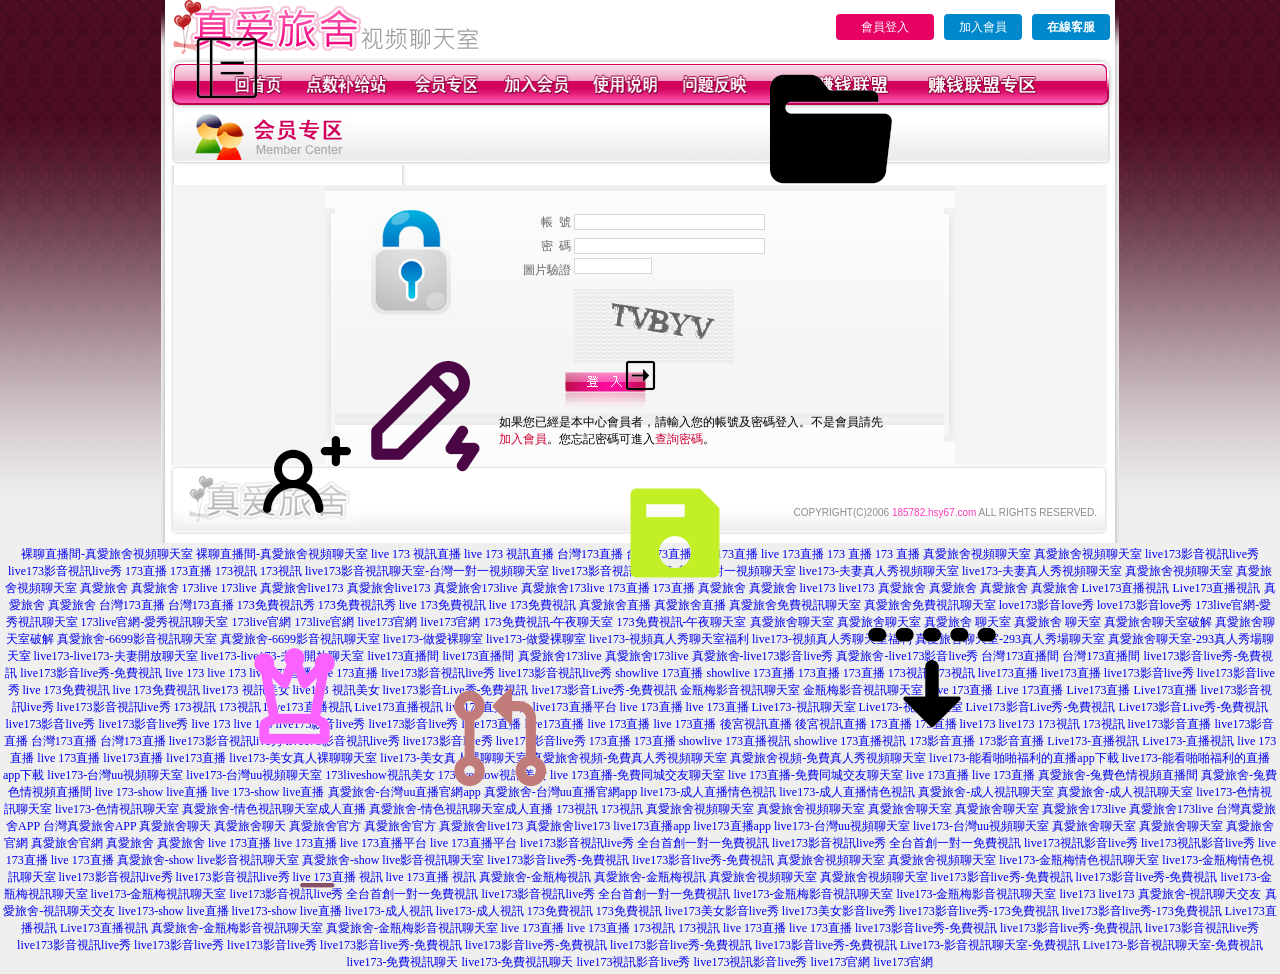  I want to click on an open folder in a file browser, so click(832, 129).